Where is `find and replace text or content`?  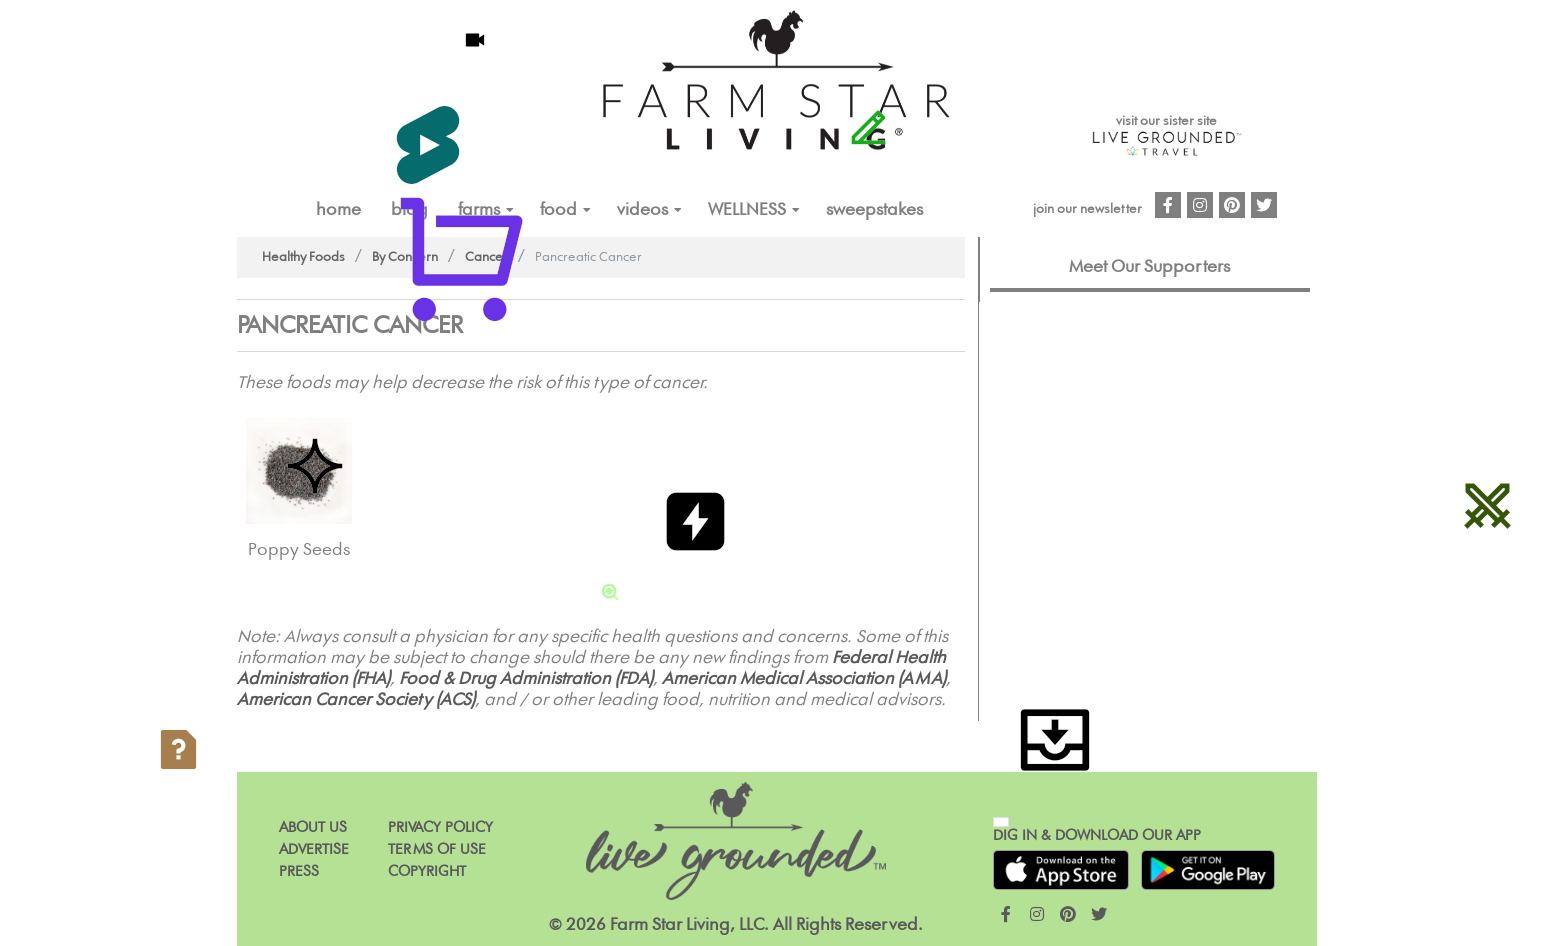 find and replace text or content is located at coordinates (610, 592).